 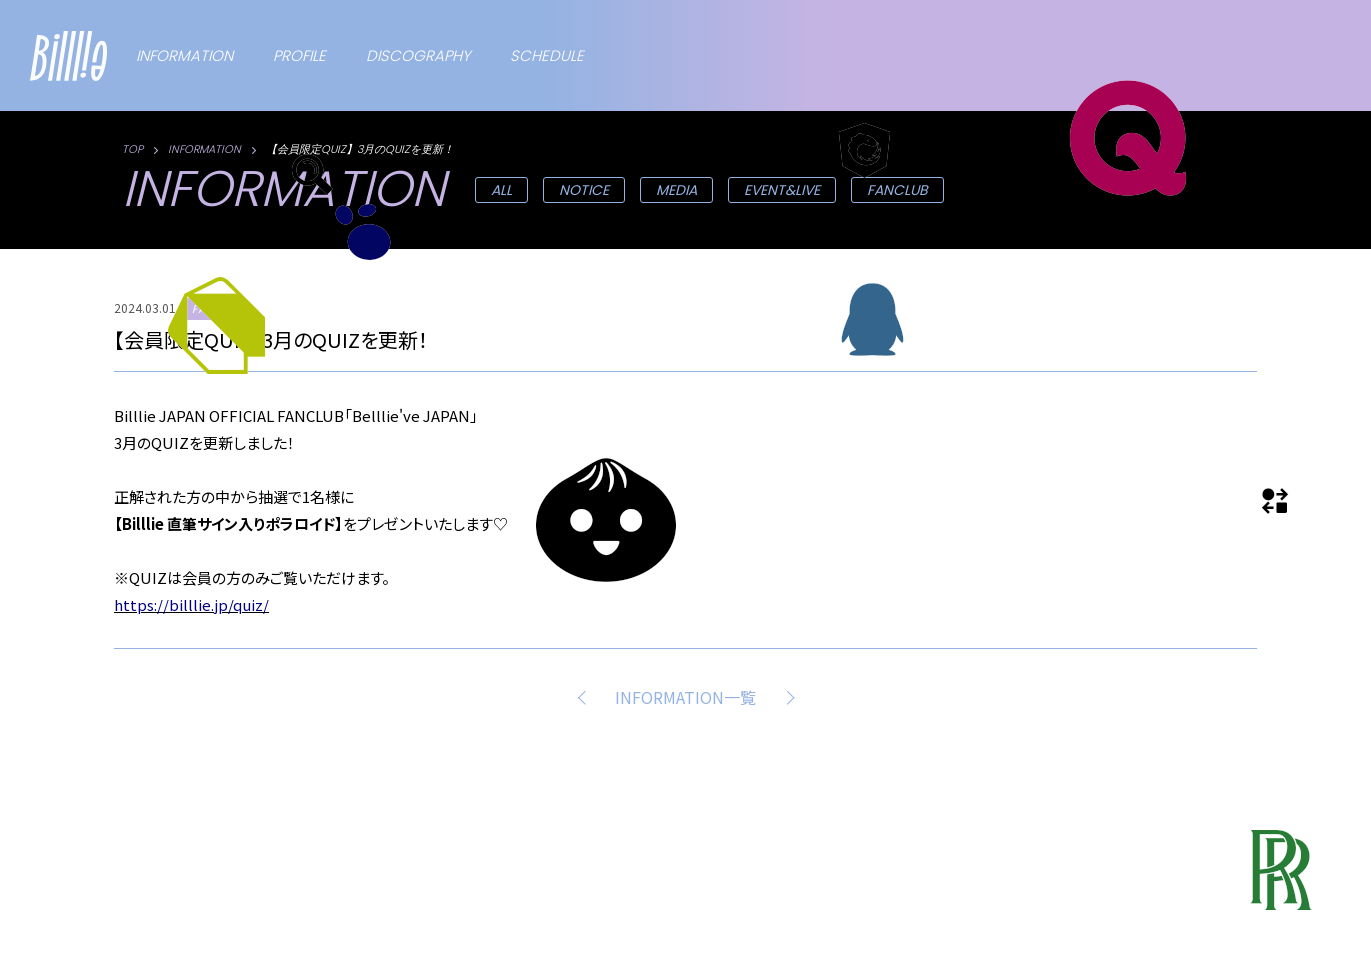 What do you see at coordinates (1275, 501) in the screenshot?
I see `swap or exchange between two items` at bounding box center [1275, 501].